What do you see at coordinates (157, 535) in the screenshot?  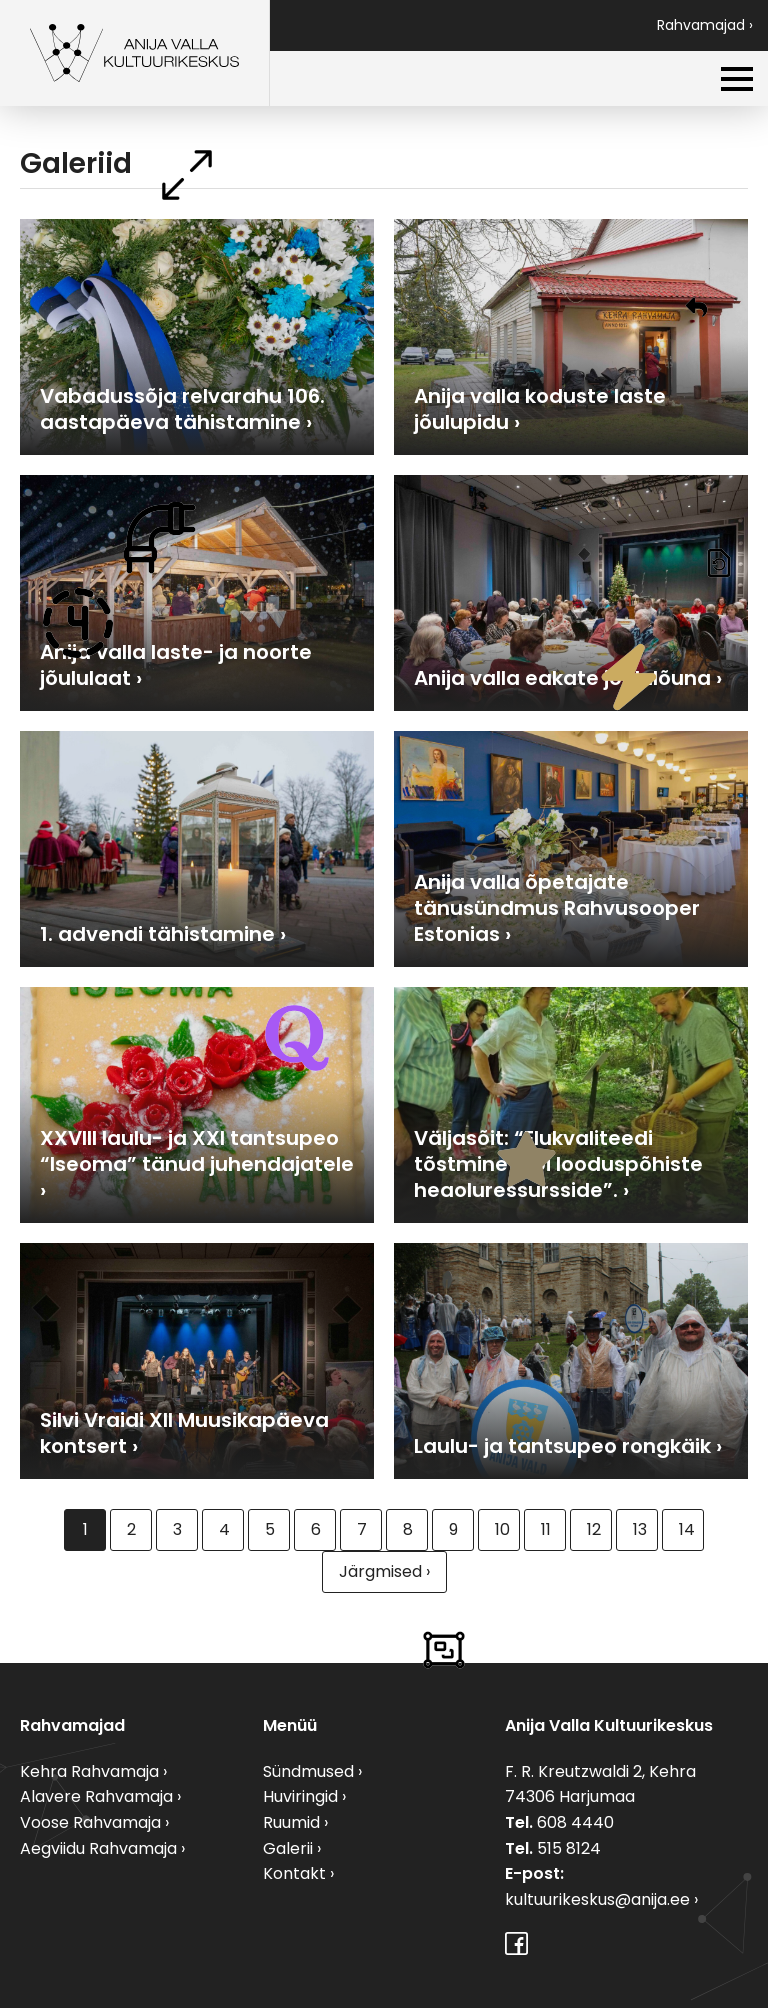 I see `plumbing or pipe system settings` at bounding box center [157, 535].